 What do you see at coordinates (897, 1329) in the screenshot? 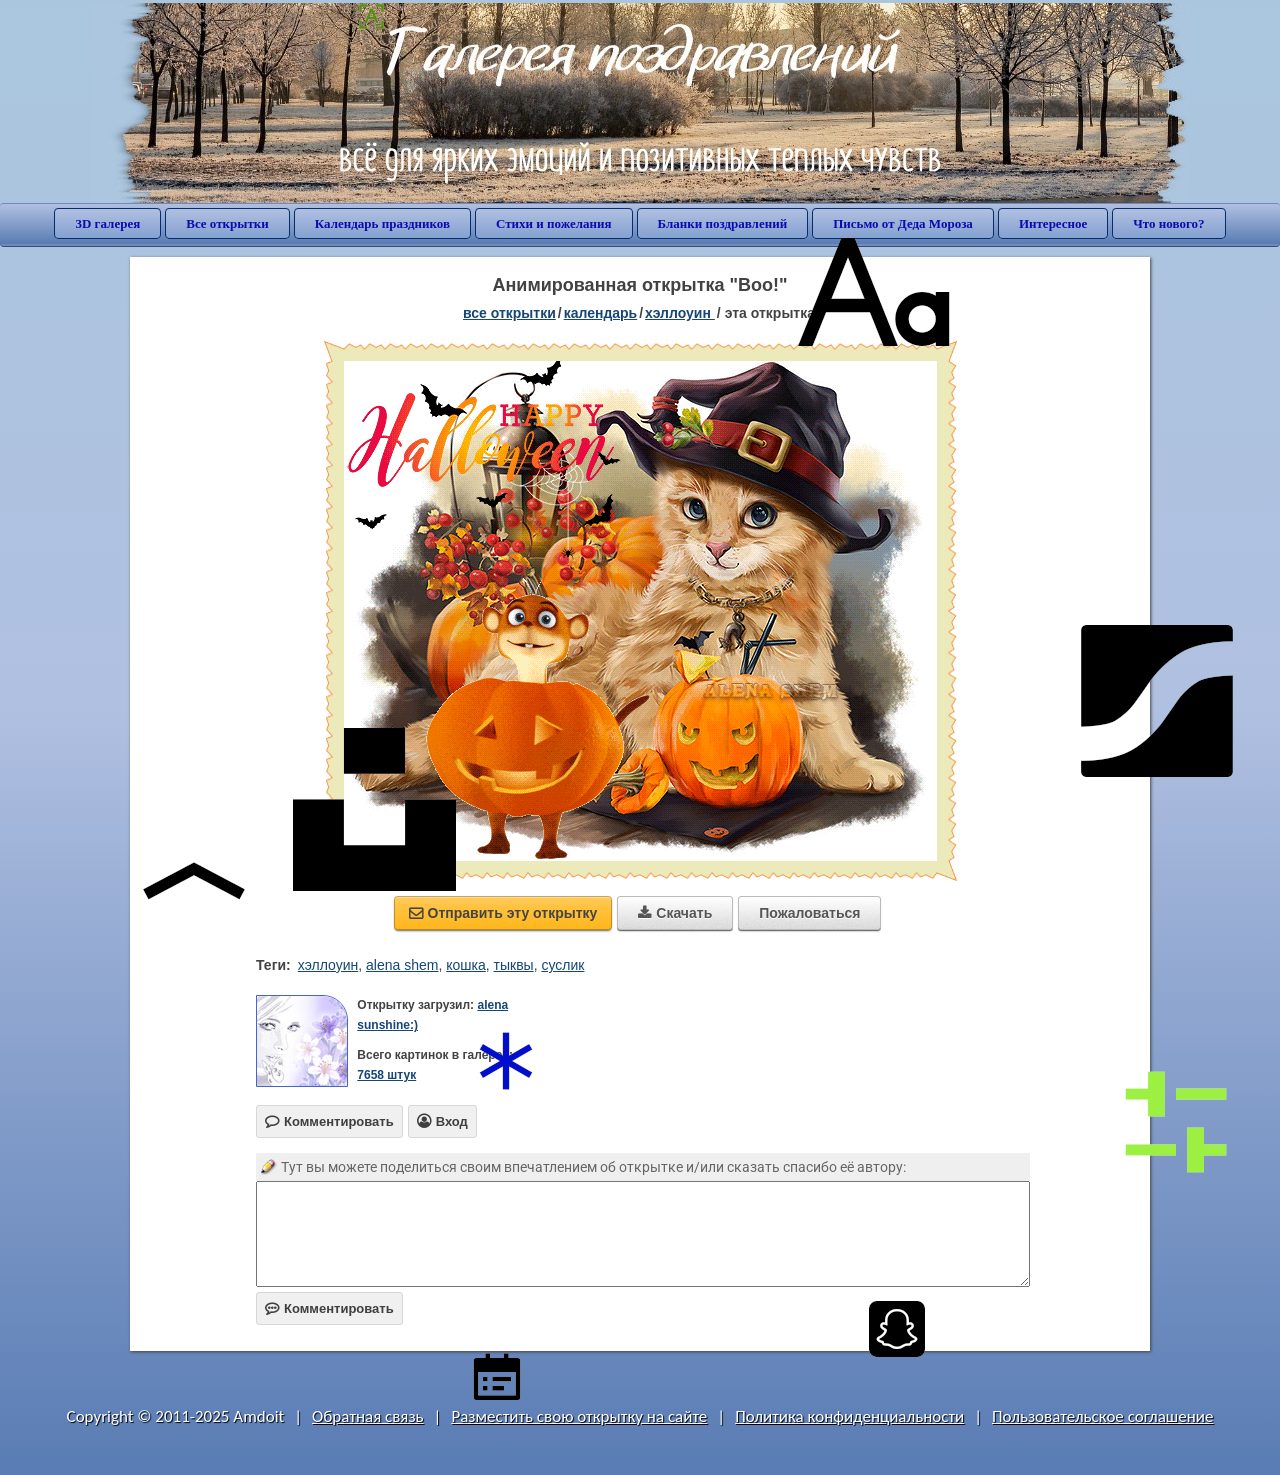
I see `open snapchat app` at bounding box center [897, 1329].